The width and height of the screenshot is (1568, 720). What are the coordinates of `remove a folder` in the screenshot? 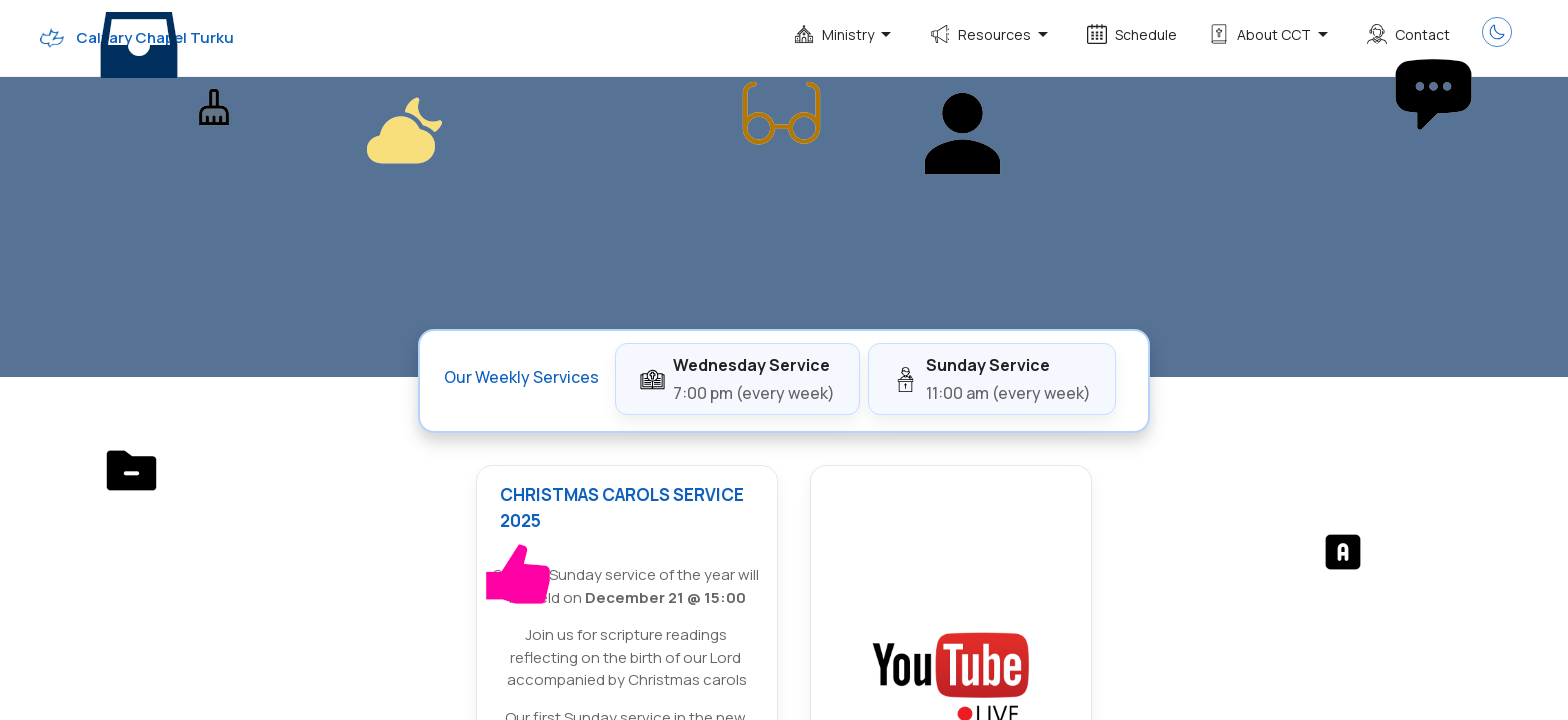 It's located at (131, 469).